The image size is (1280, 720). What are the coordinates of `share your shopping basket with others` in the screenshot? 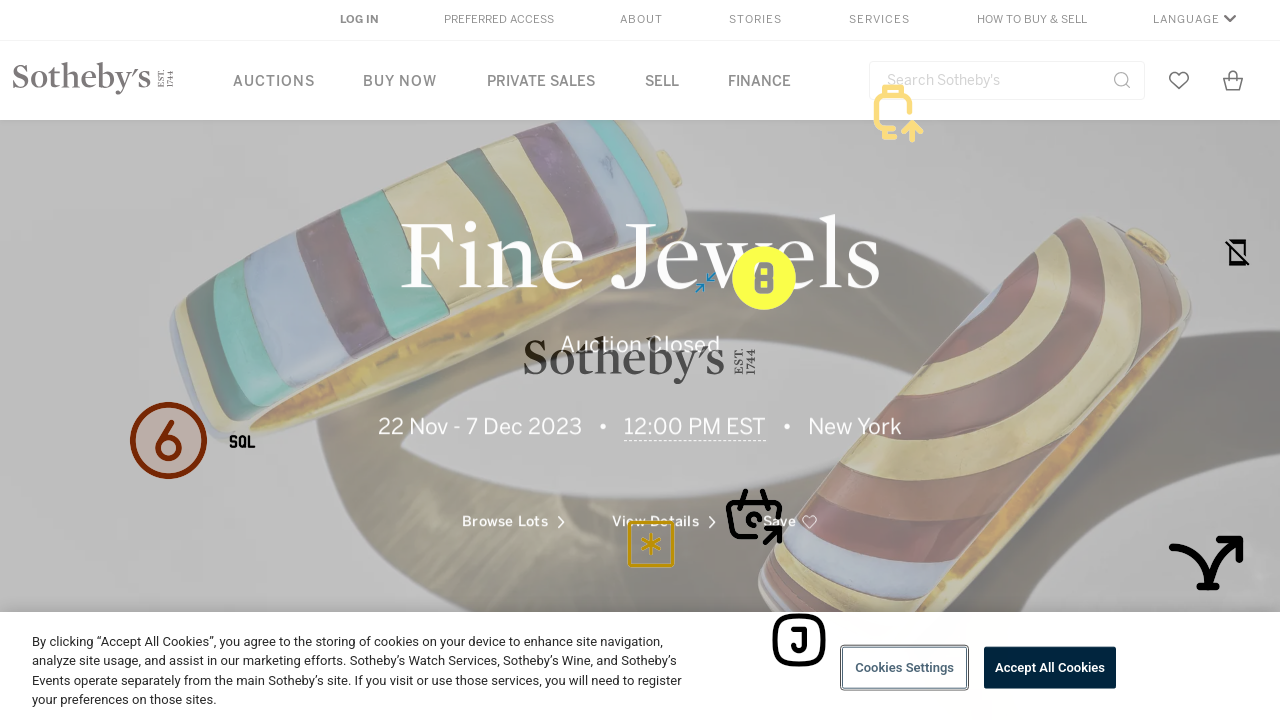 It's located at (754, 514).